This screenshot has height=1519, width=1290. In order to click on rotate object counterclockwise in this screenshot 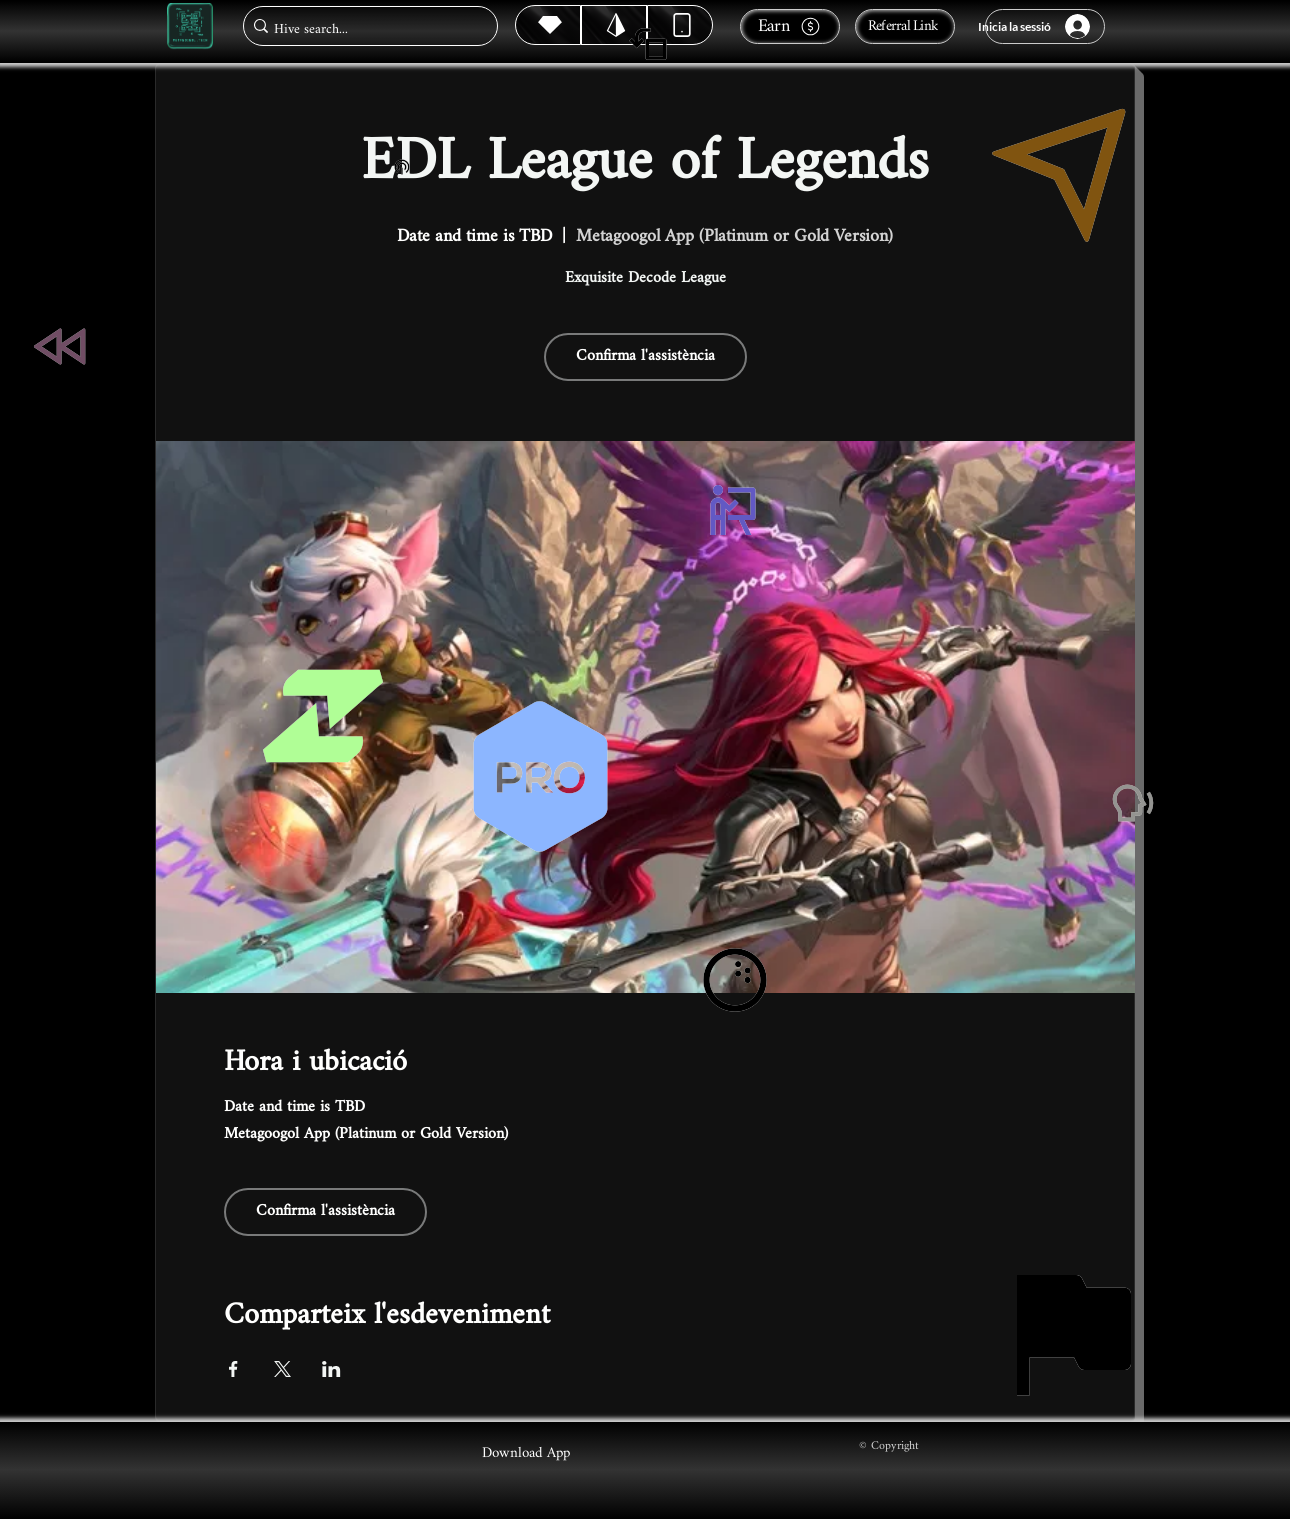, I will do `click(649, 44)`.